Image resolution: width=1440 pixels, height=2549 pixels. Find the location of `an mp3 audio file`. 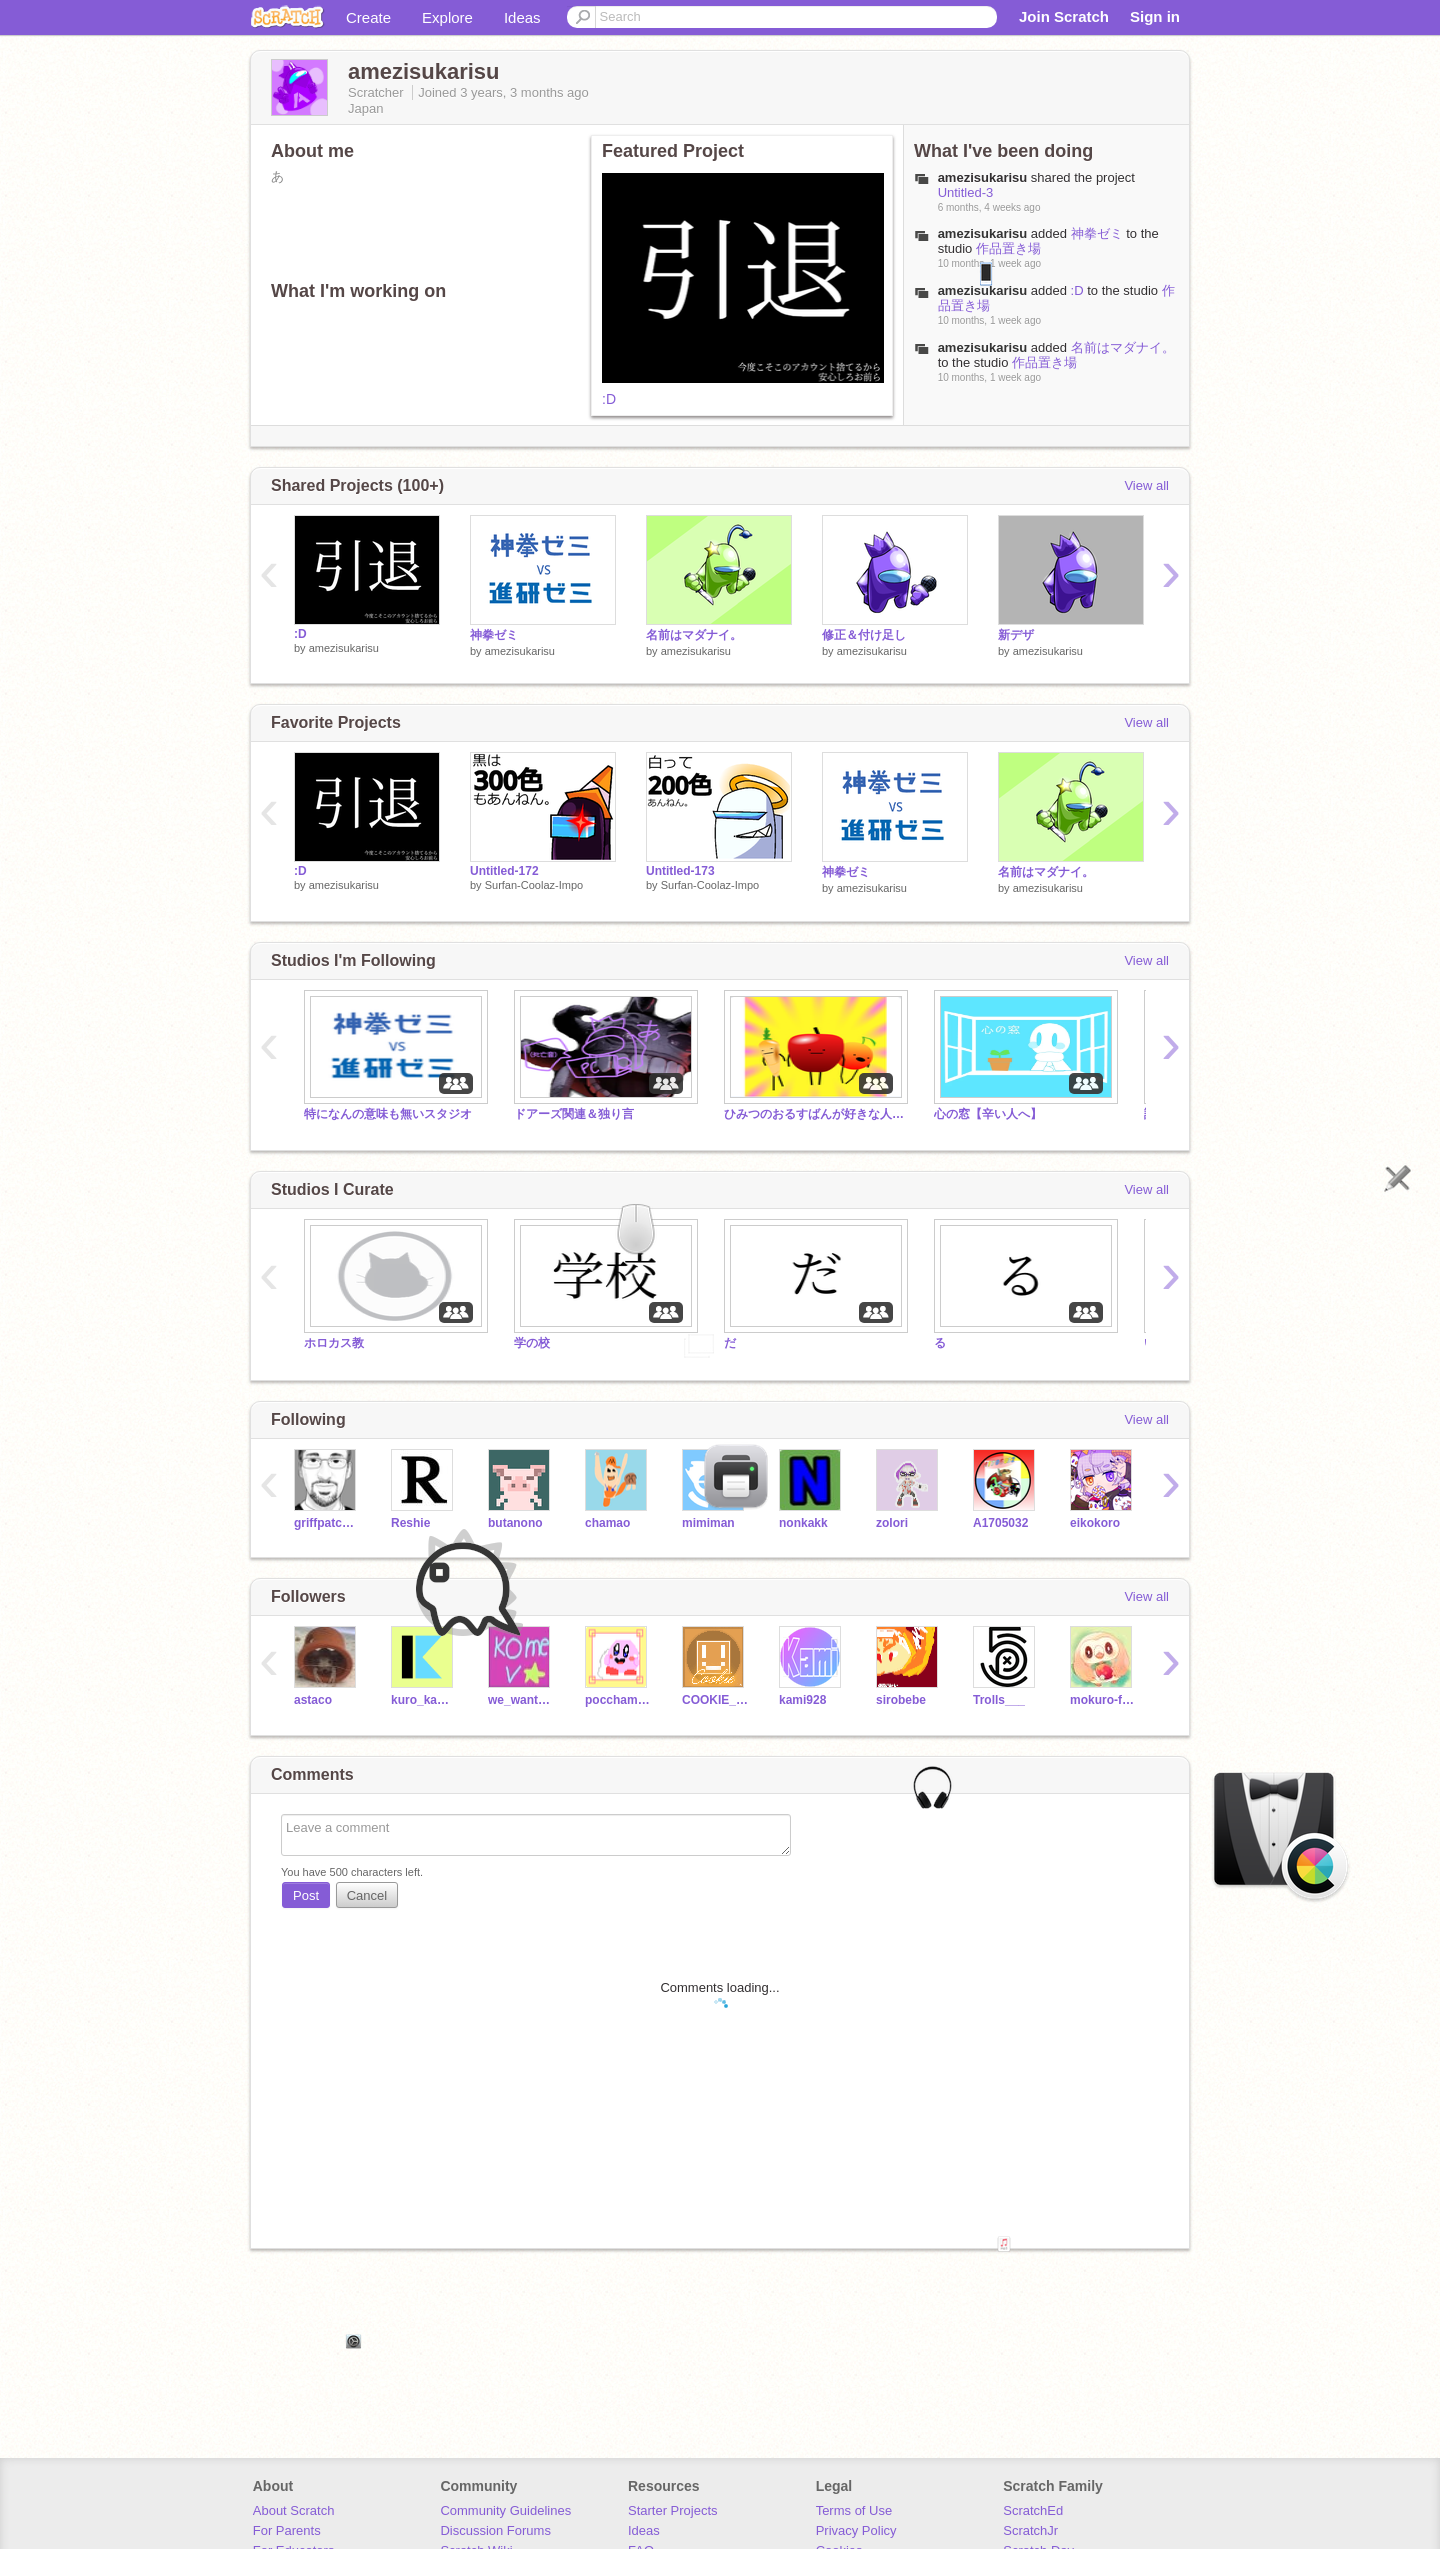

an mp3 audio file is located at coordinates (1004, 2244).